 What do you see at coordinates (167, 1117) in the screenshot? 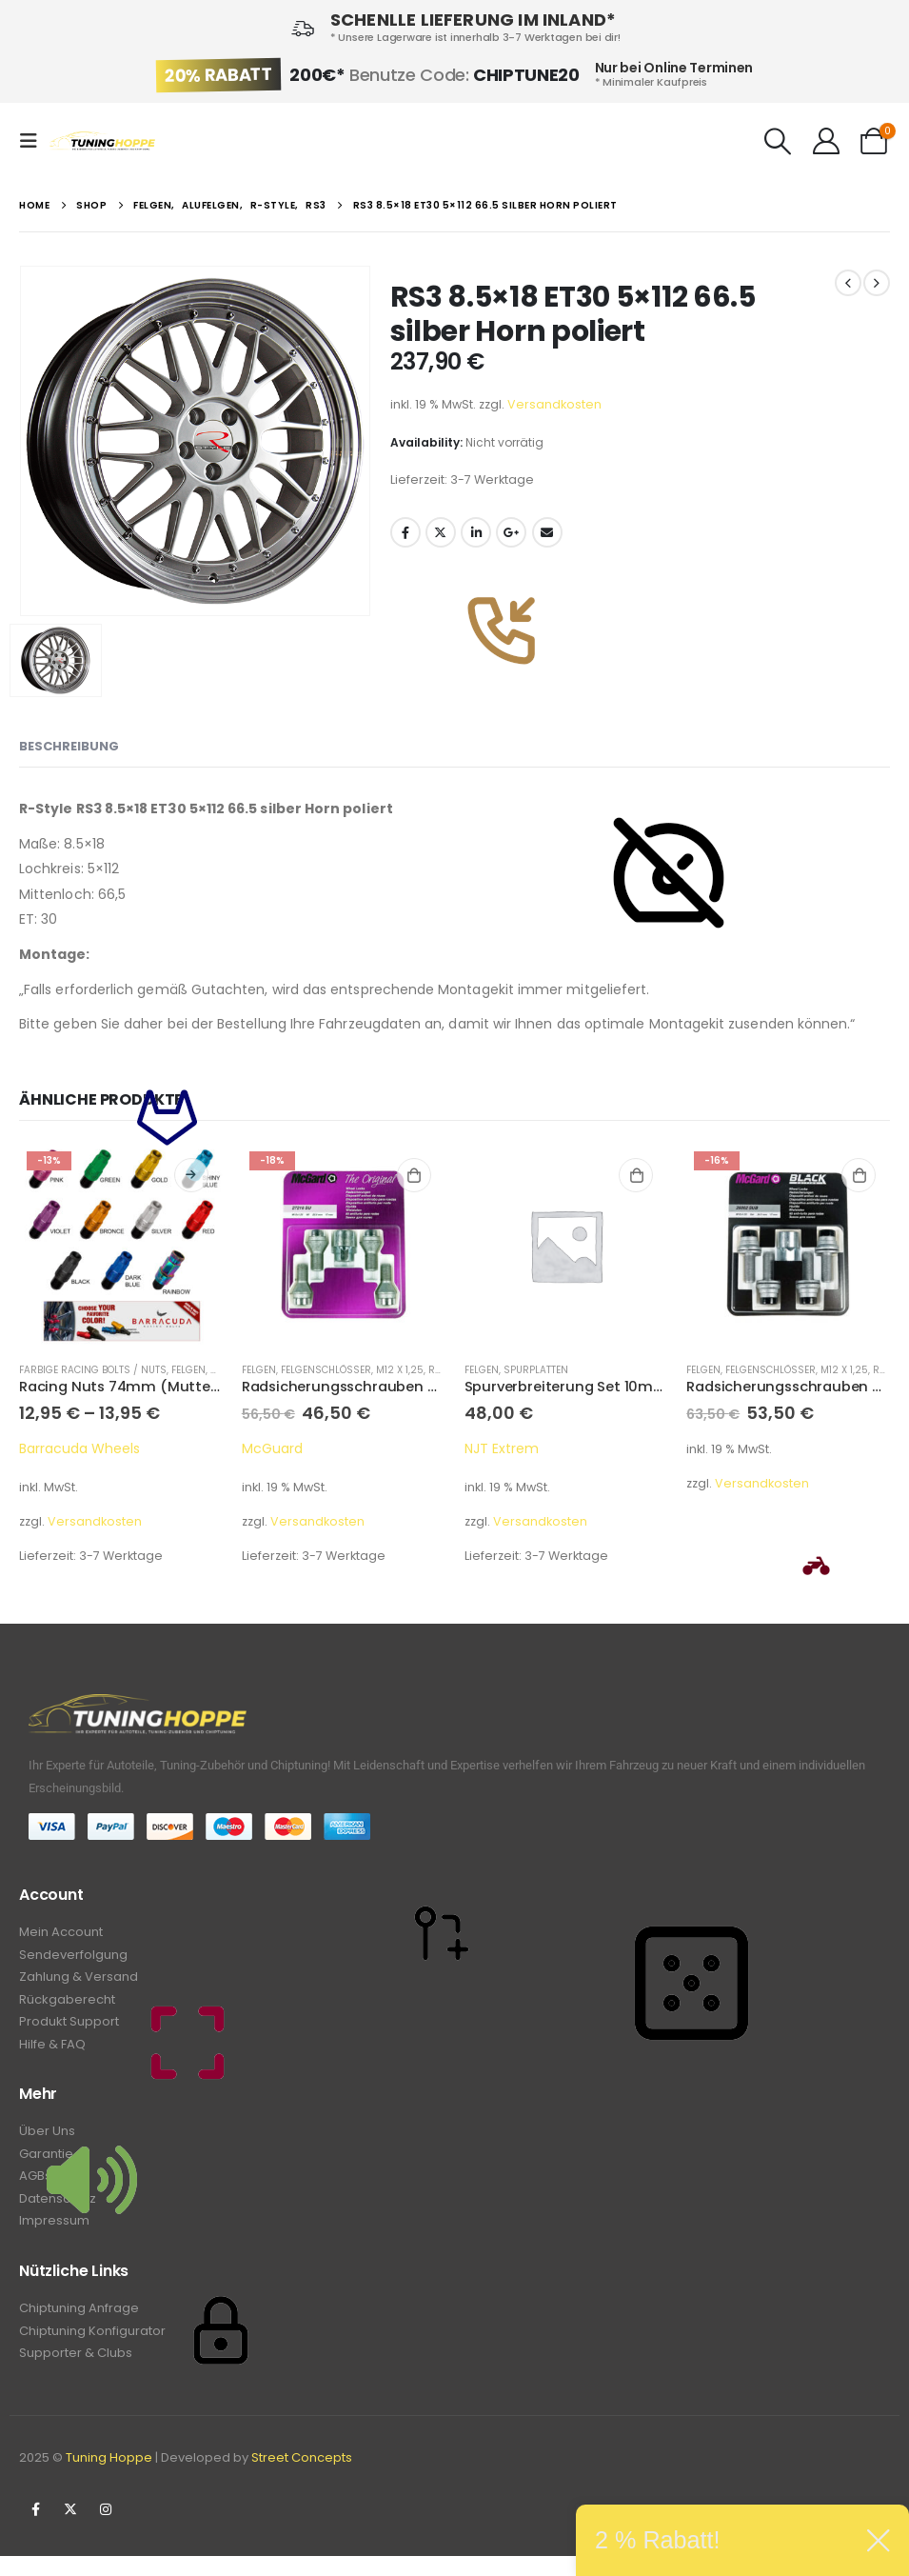
I see `open GitLab repository` at bounding box center [167, 1117].